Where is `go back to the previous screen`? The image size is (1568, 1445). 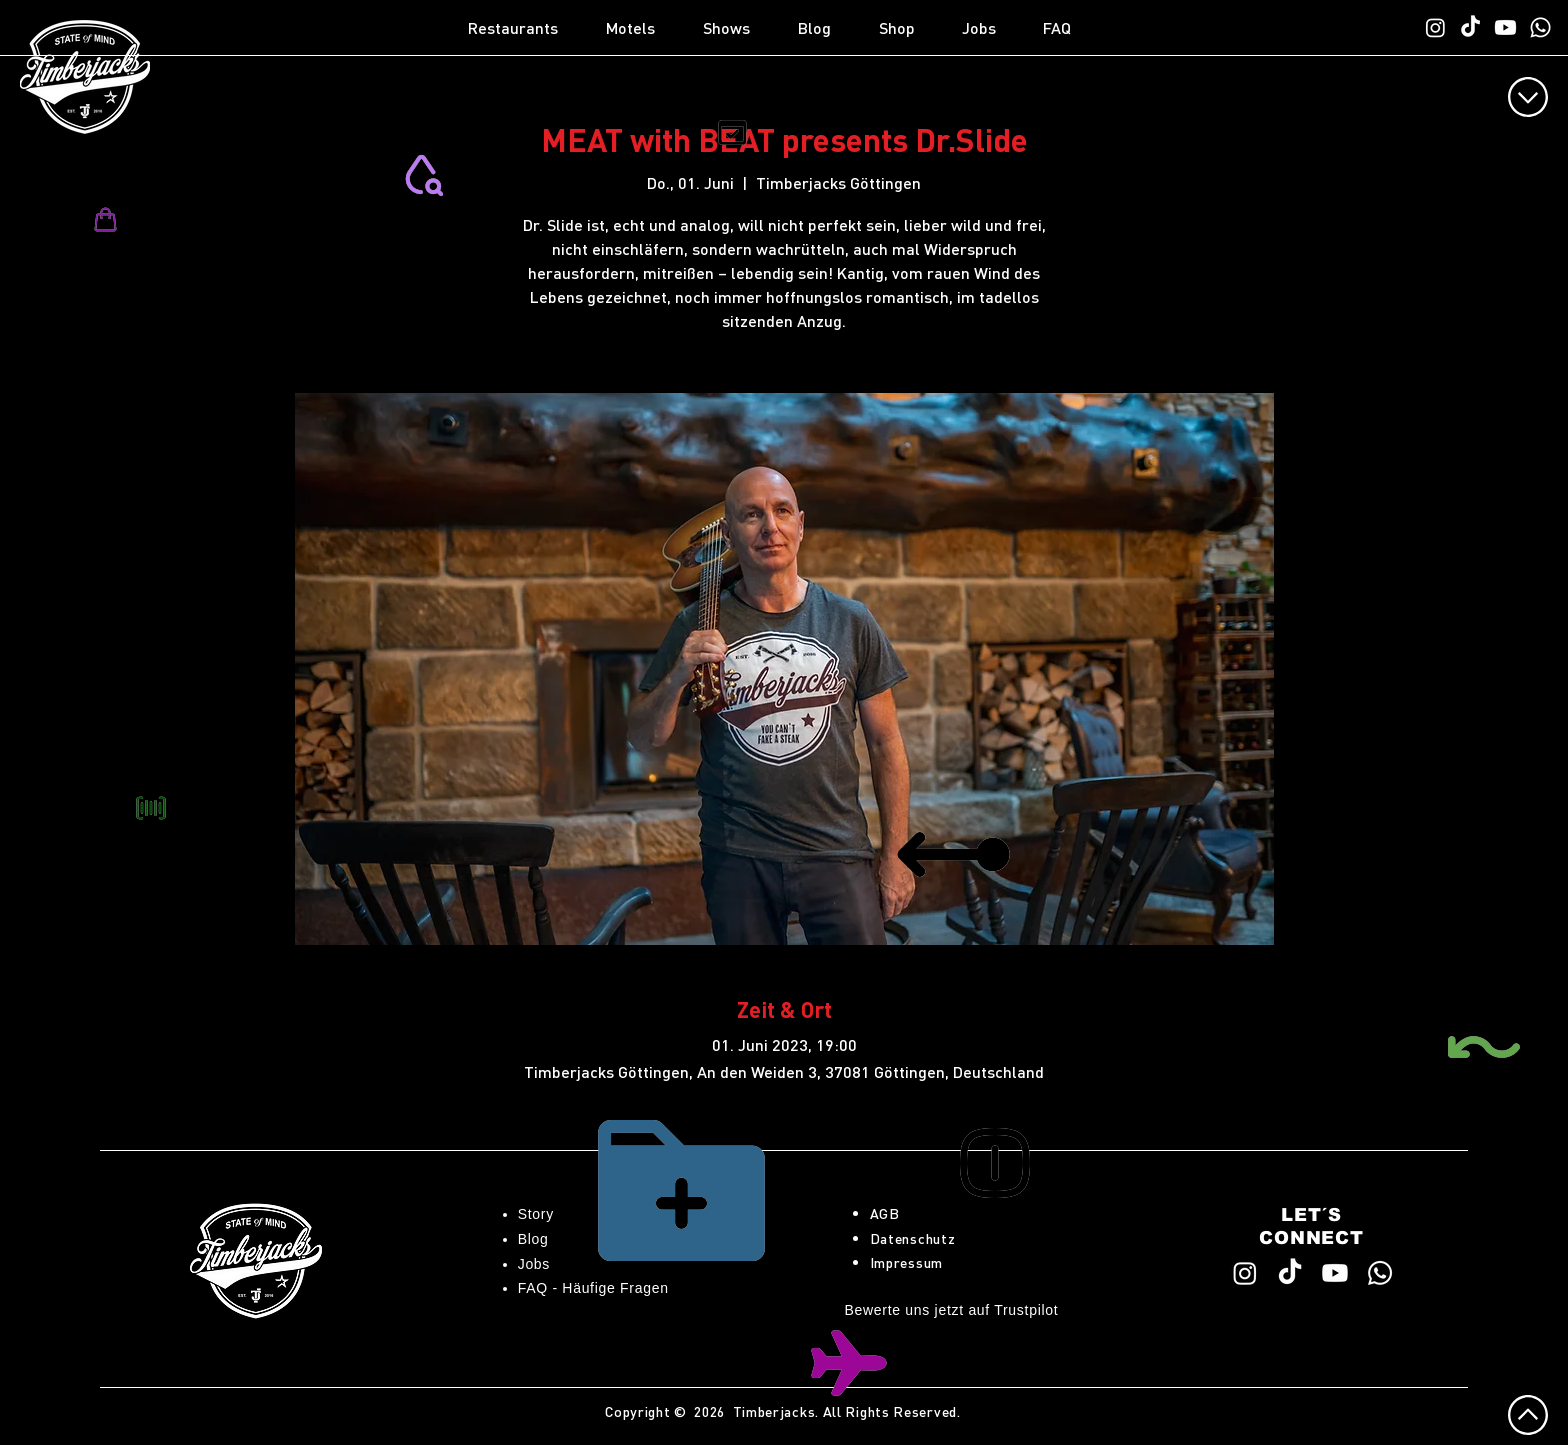
go back to the previous screen is located at coordinates (953, 854).